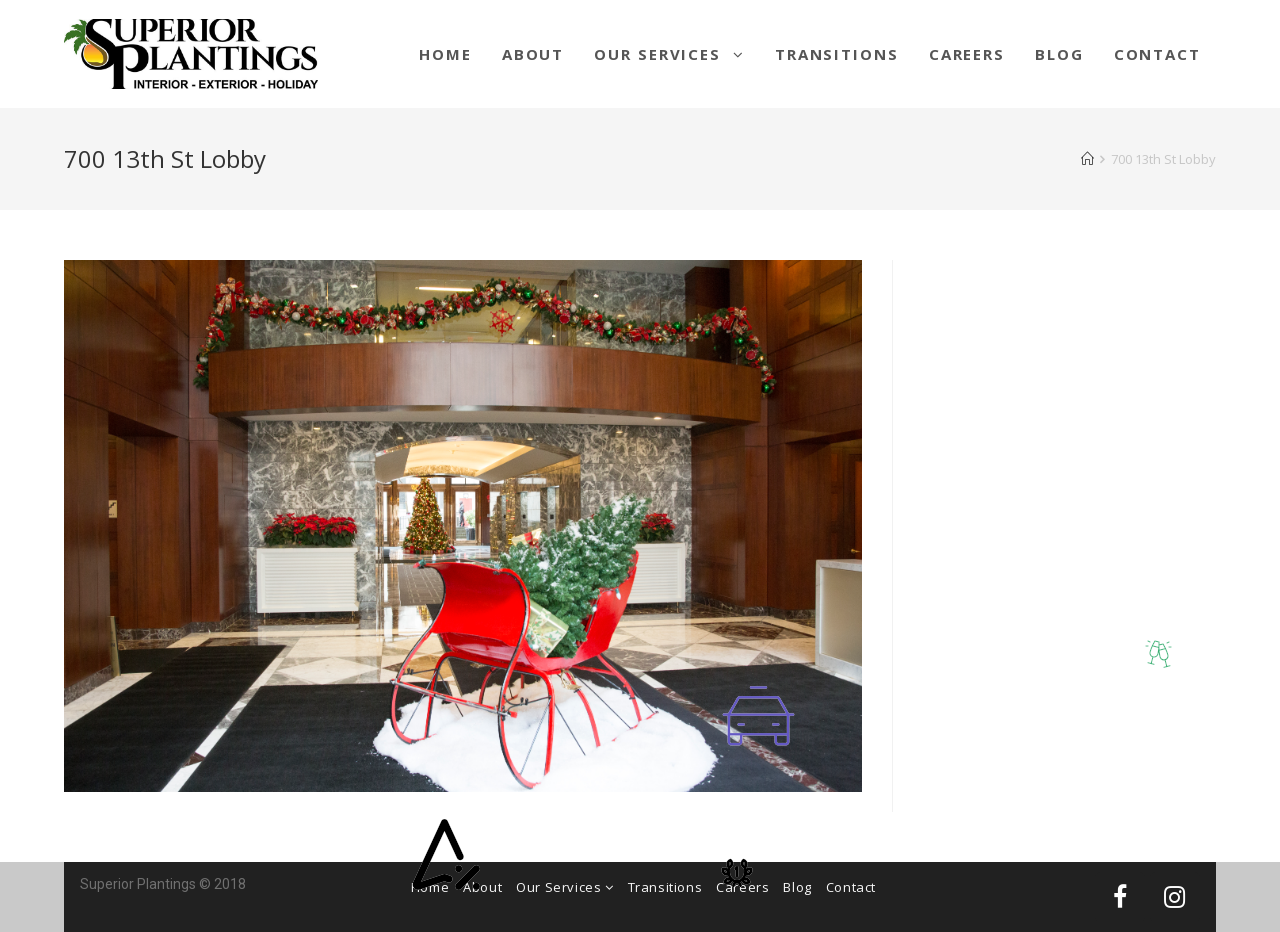 This screenshot has width=1280, height=932. Describe the element at coordinates (737, 873) in the screenshot. I see `indicates first place or winner status` at that location.